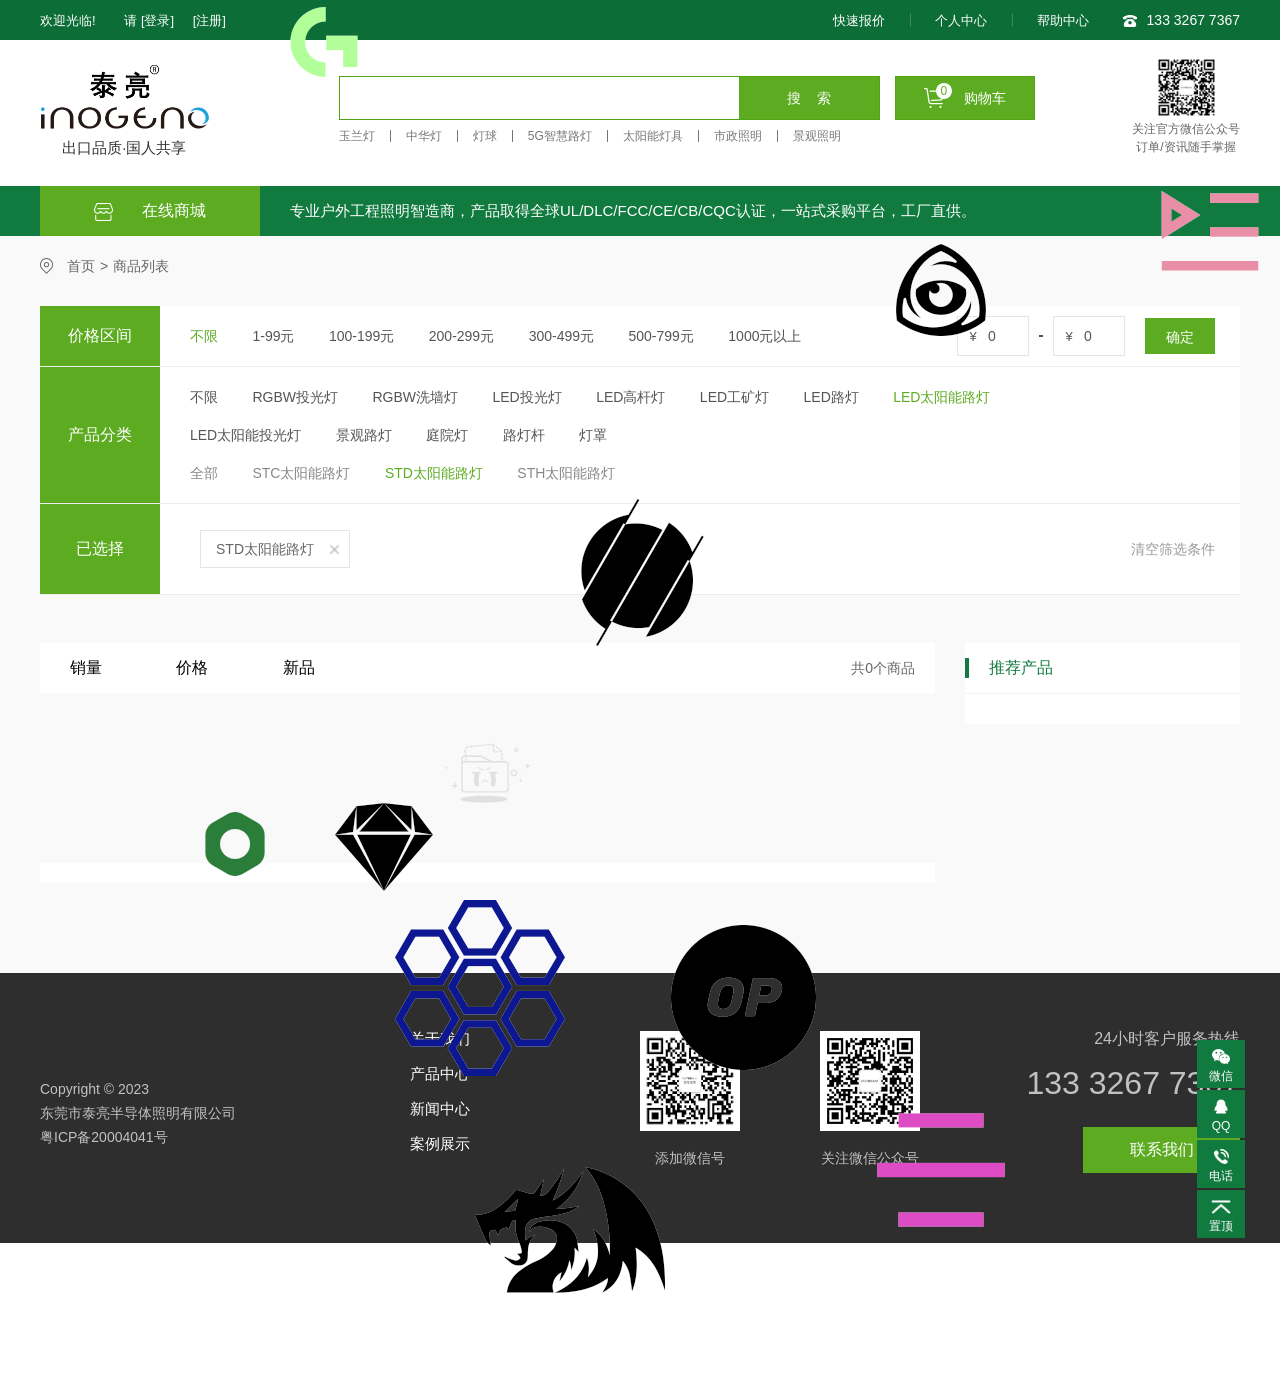 The height and width of the screenshot is (1378, 1280). I want to click on logitech g gaming brand logo, so click(324, 42).